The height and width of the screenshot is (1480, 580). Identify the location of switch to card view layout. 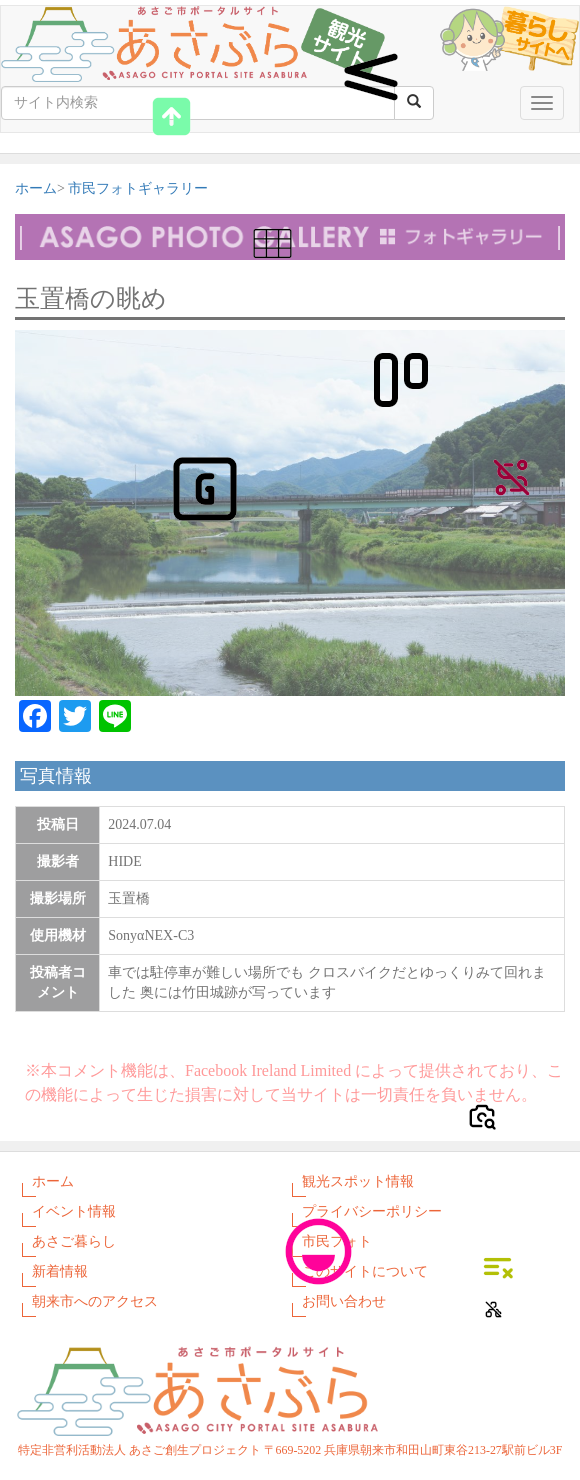
(401, 380).